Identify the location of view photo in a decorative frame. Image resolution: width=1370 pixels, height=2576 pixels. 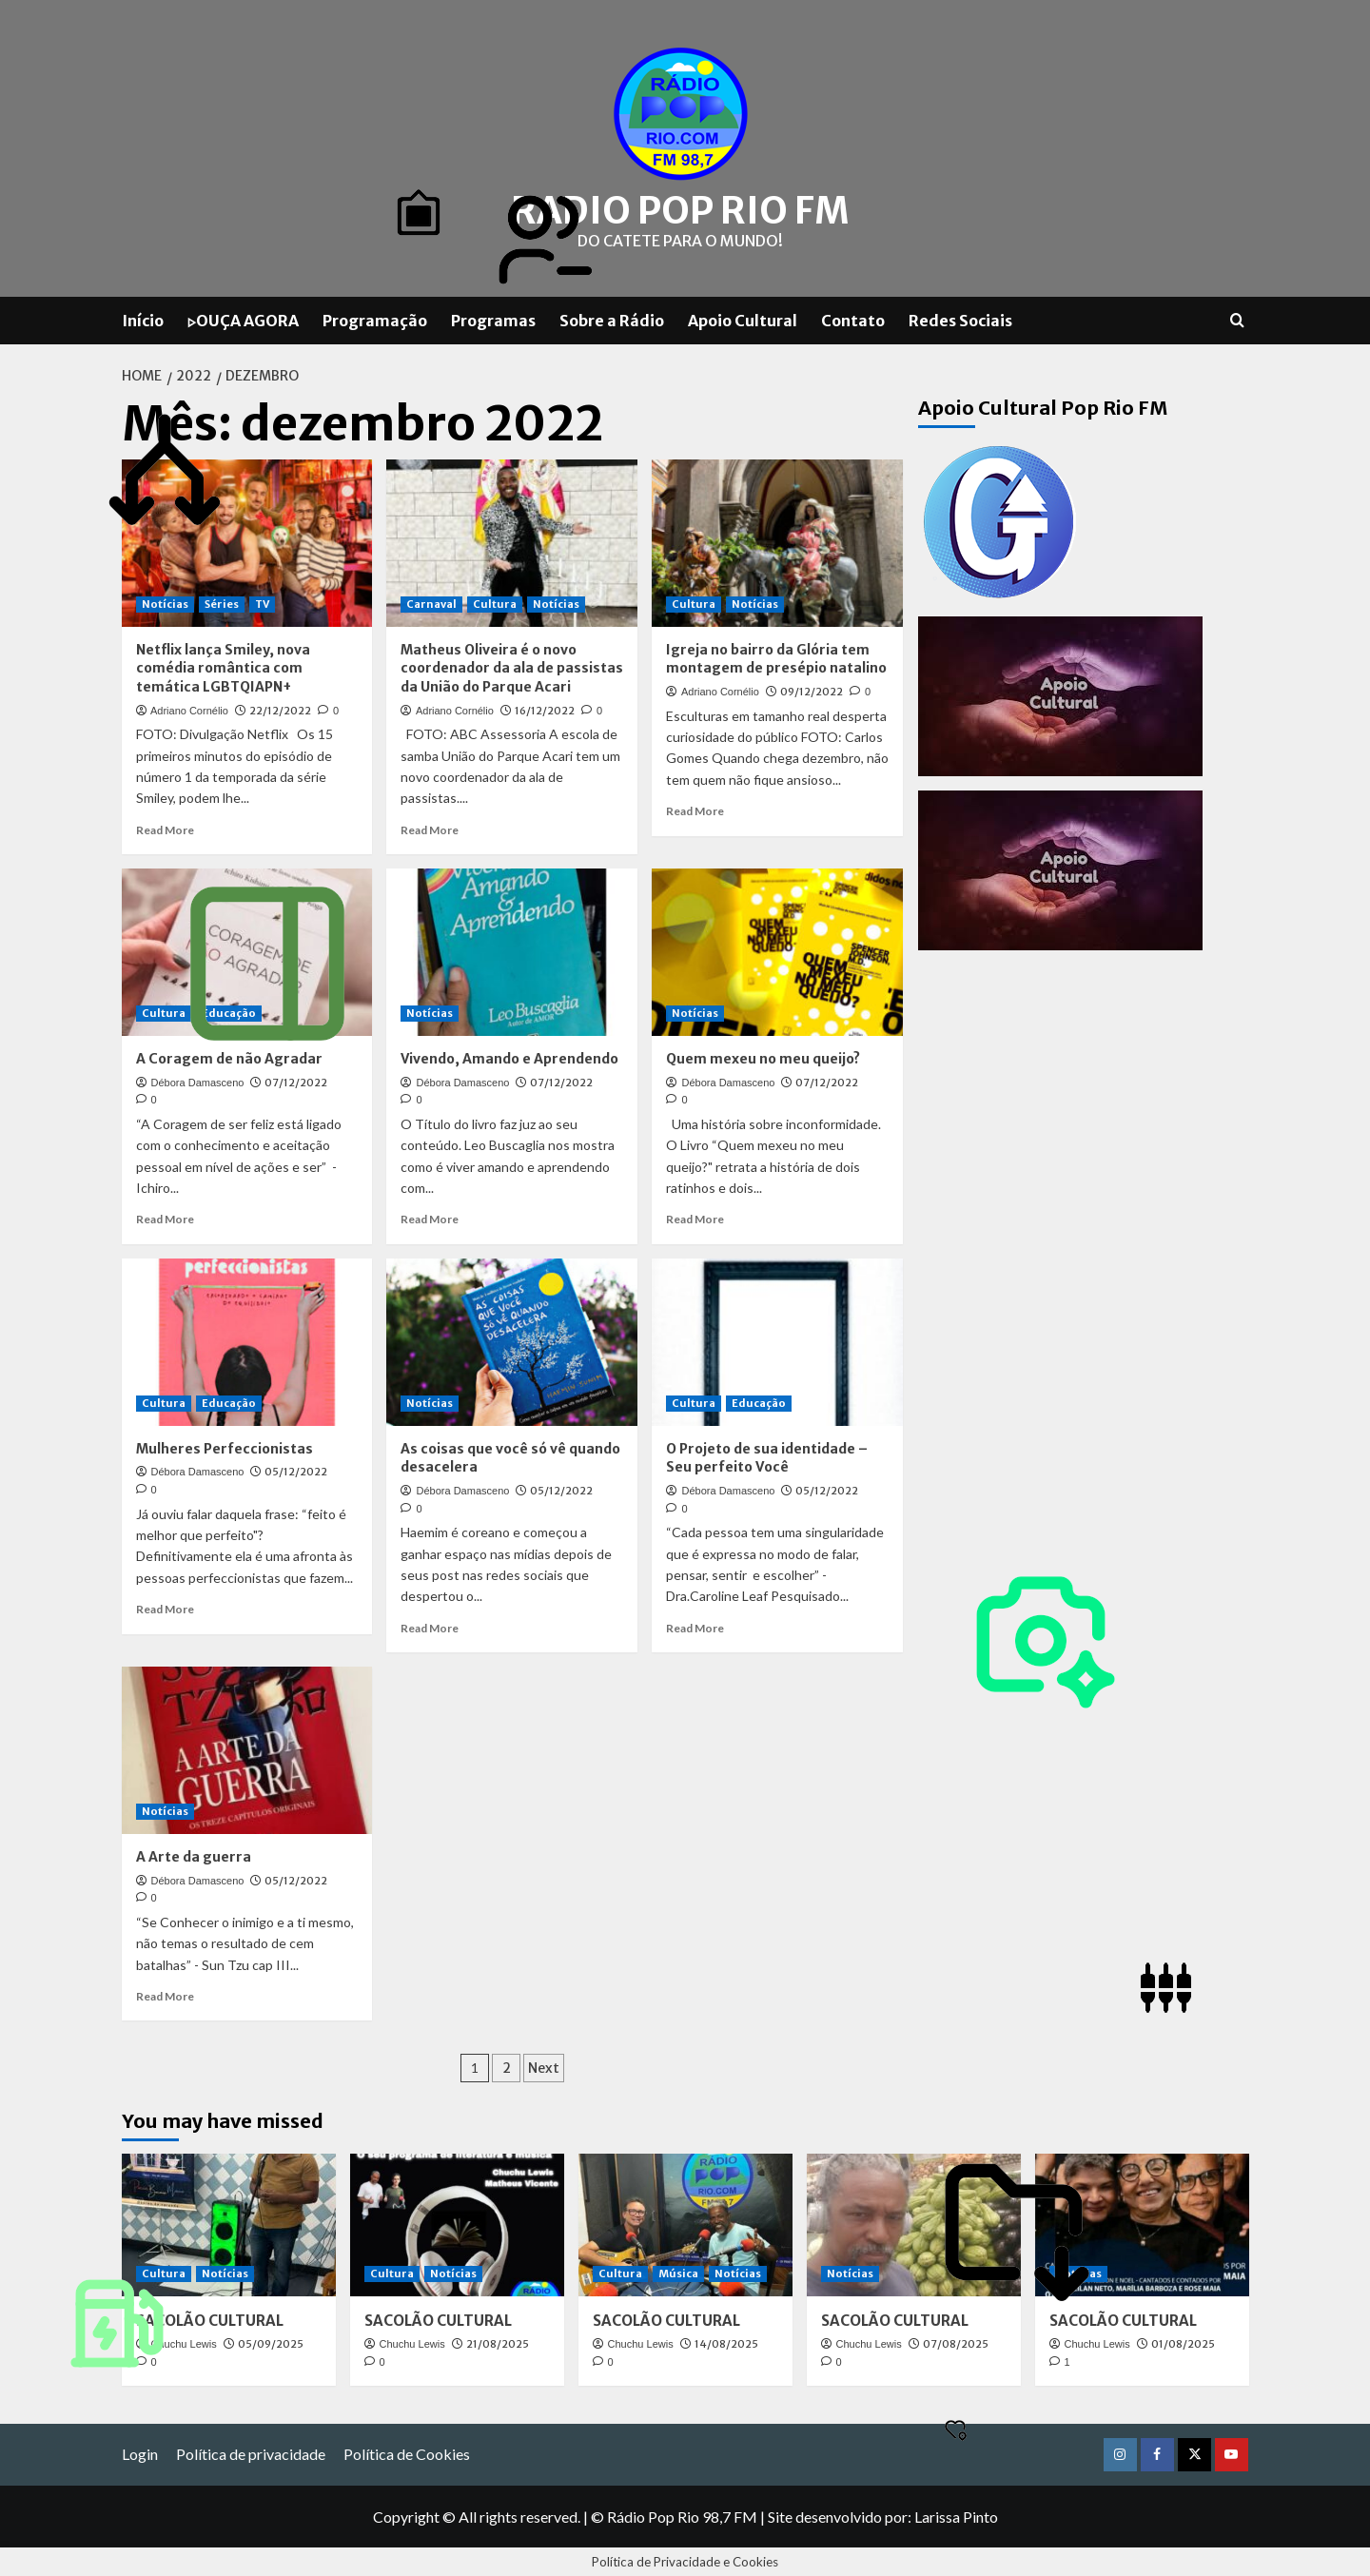
(419, 214).